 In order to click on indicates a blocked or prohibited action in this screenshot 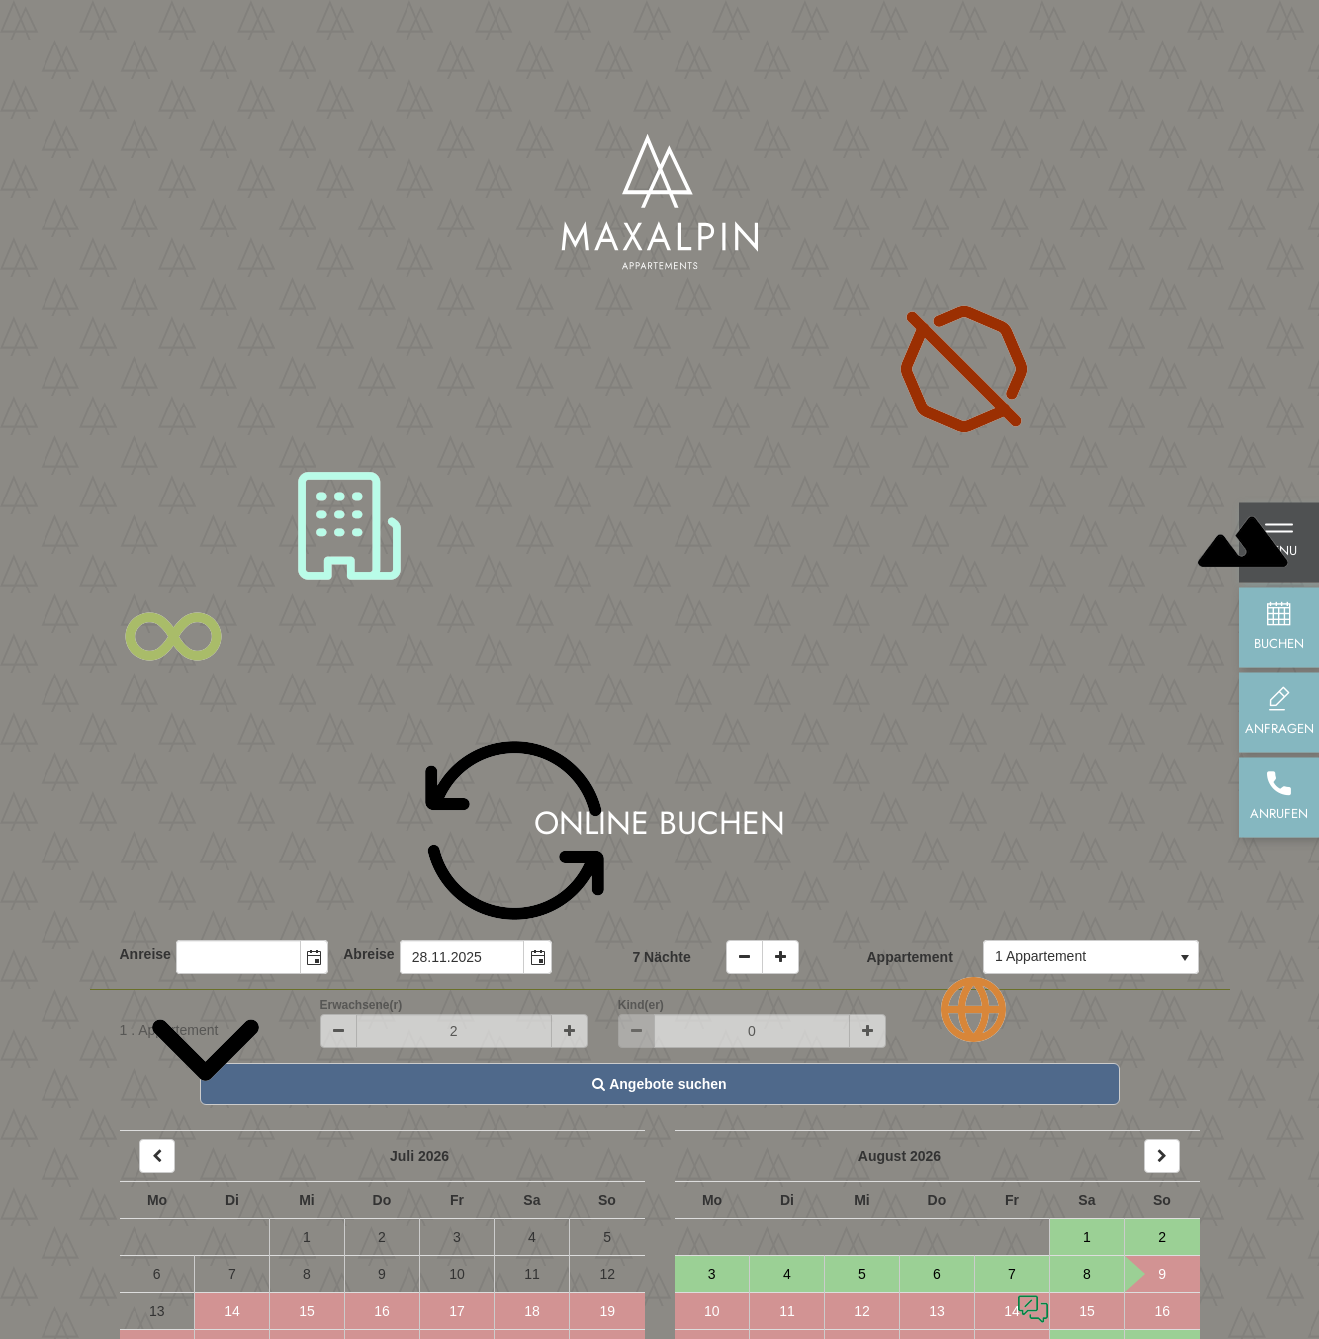, I will do `click(964, 369)`.